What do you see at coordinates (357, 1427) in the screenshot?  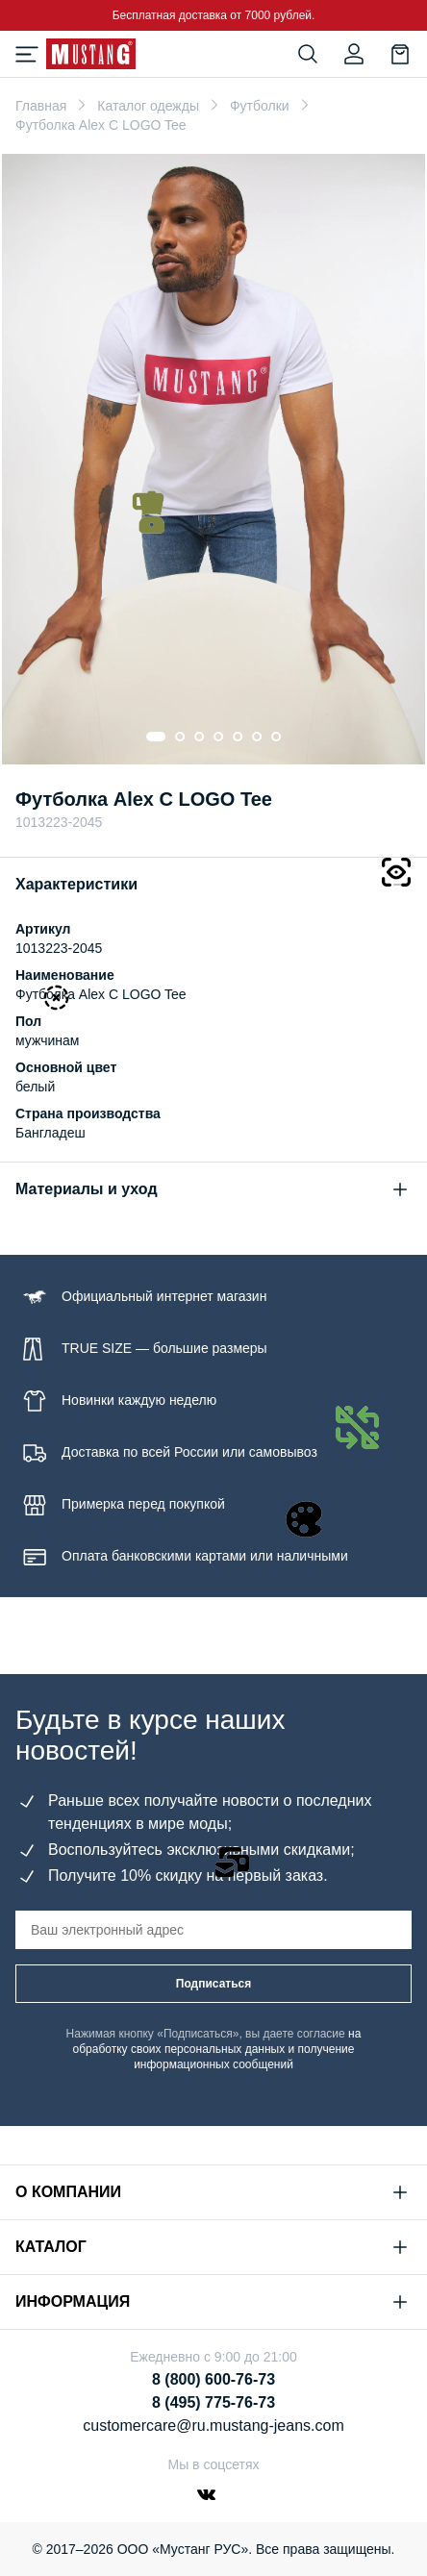 I see `shuffle or swap mode disabled` at bounding box center [357, 1427].